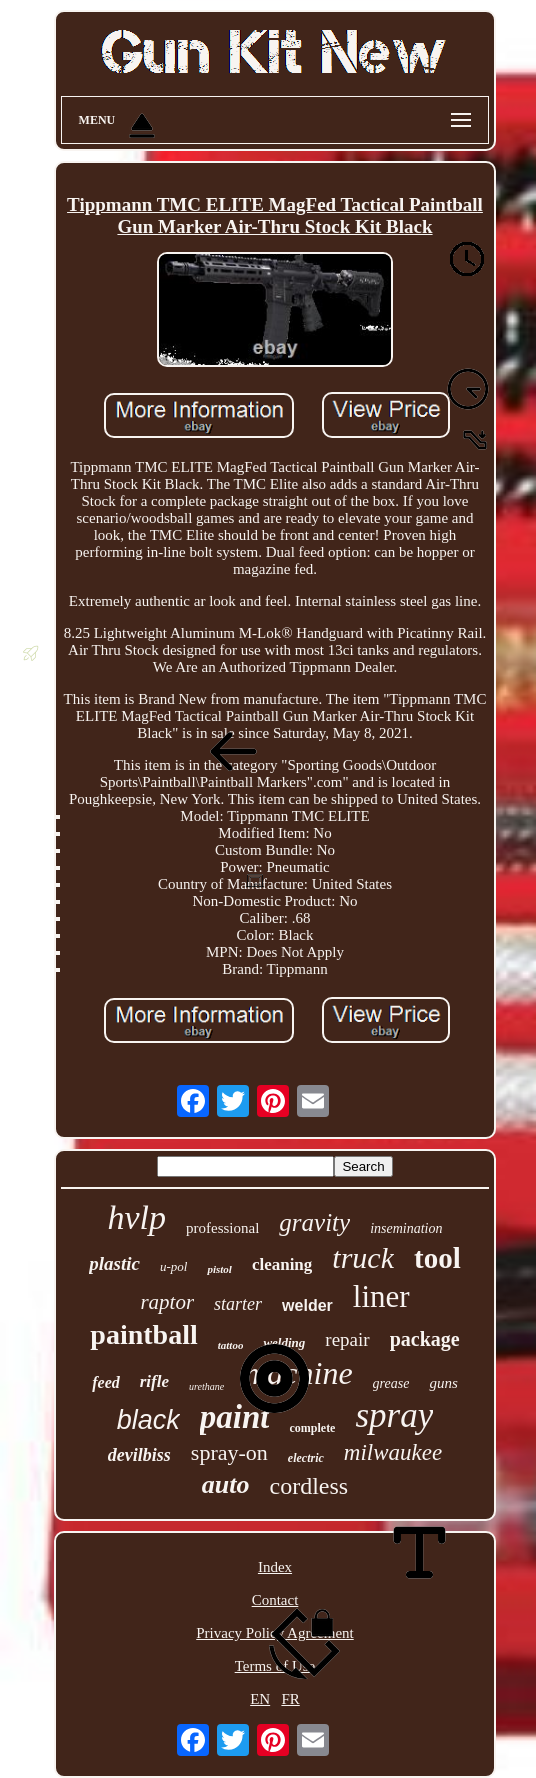 Image resolution: width=536 pixels, height=1778 pixels. Describe the element at coordinates (419, 1552) in the screenshot. I see `format text or change font style` at that location.